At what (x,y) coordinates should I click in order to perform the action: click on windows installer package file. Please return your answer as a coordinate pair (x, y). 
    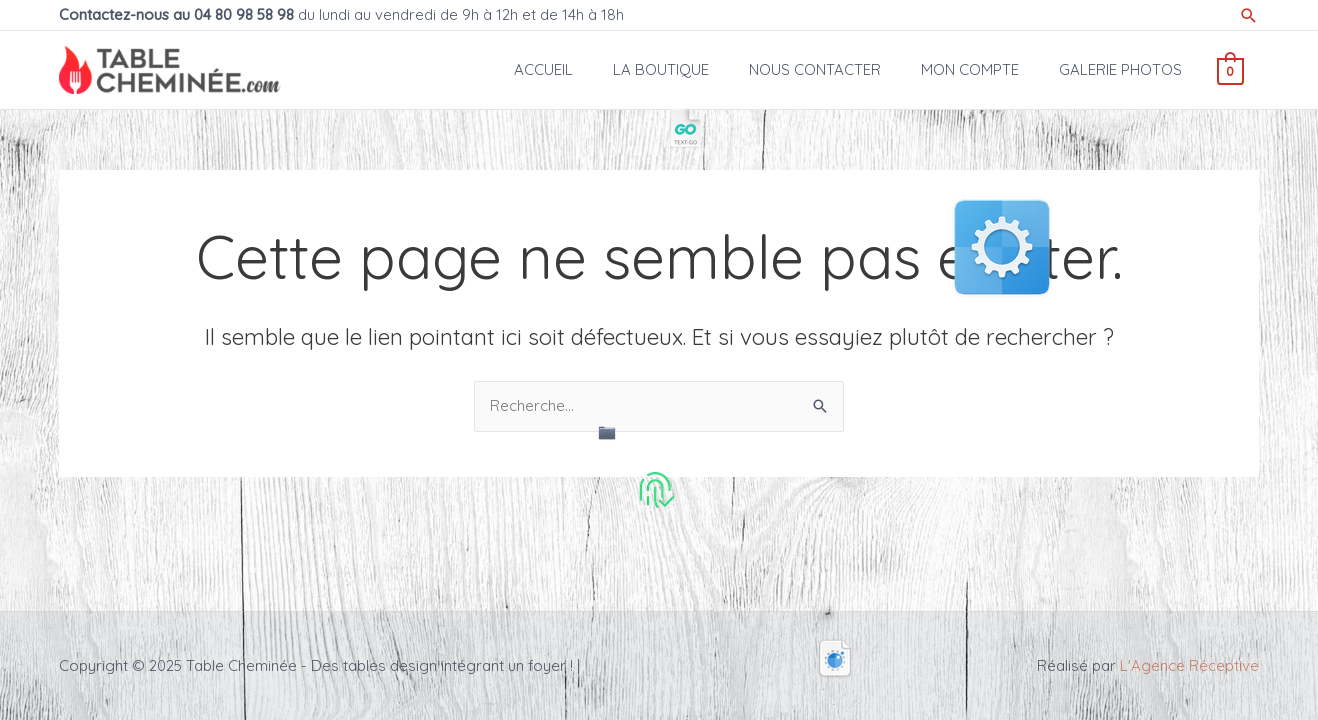
    Looking at the image, I should click on (1002, 247).